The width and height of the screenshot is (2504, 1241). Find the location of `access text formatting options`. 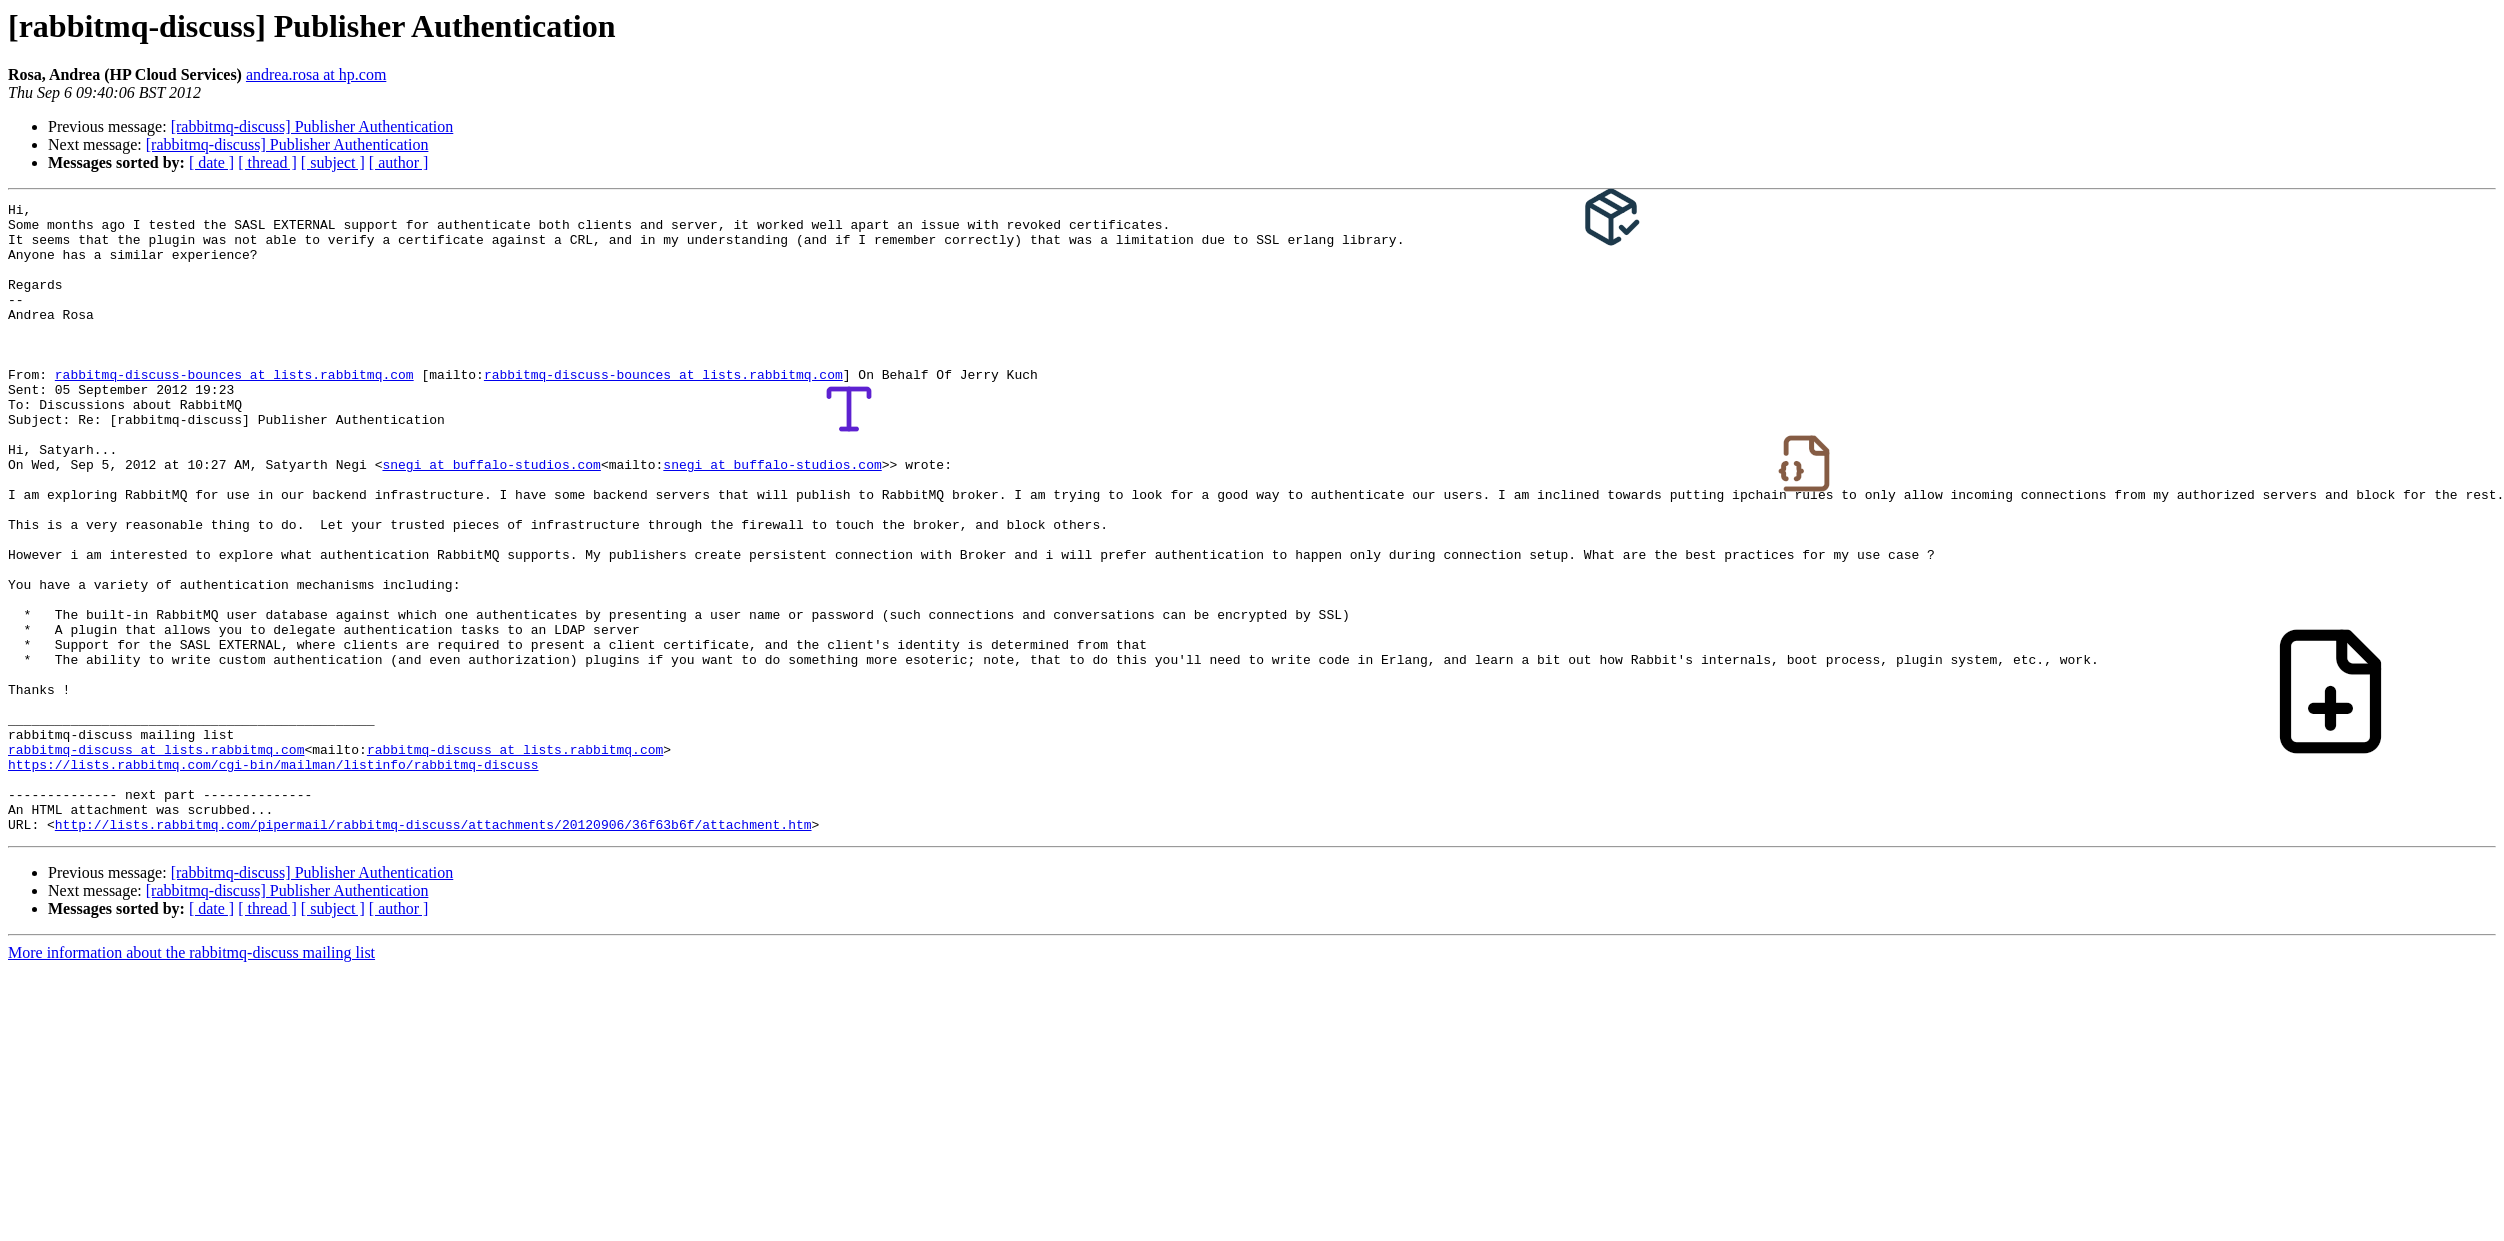

access text formatting options is located at coordinates (849, 409).